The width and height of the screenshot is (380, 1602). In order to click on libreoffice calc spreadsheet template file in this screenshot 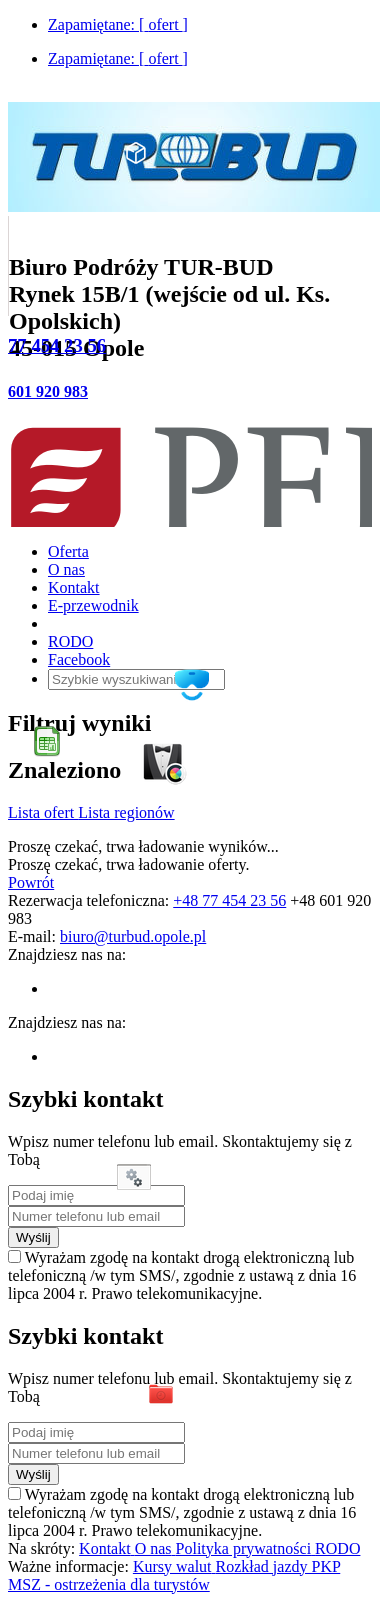, I will do `click(47, 741)`.